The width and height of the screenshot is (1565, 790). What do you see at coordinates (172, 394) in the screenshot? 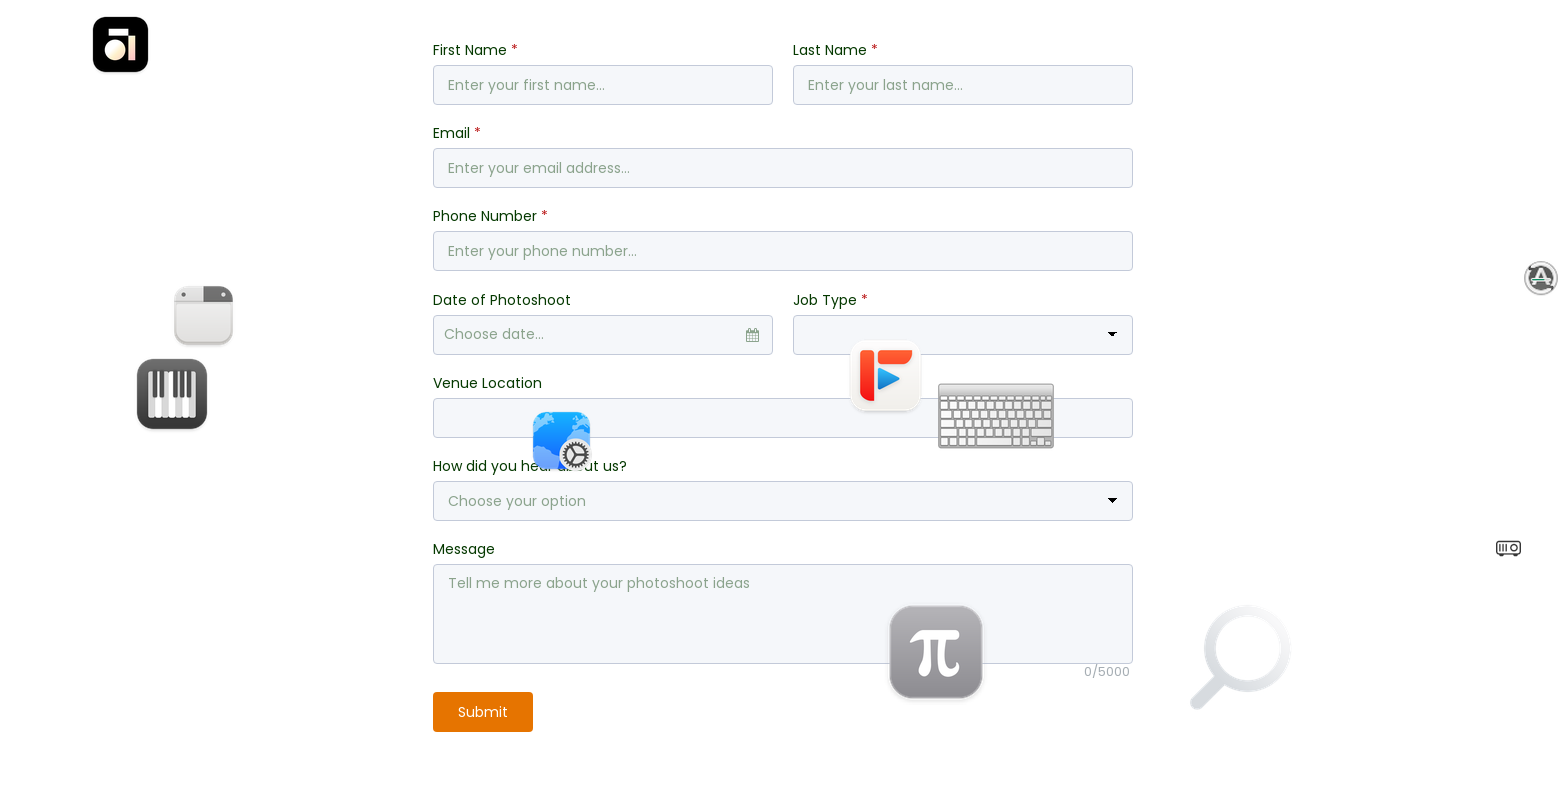
I see `open virtual midi piano keyboard app` at bounding box center [172, 394].